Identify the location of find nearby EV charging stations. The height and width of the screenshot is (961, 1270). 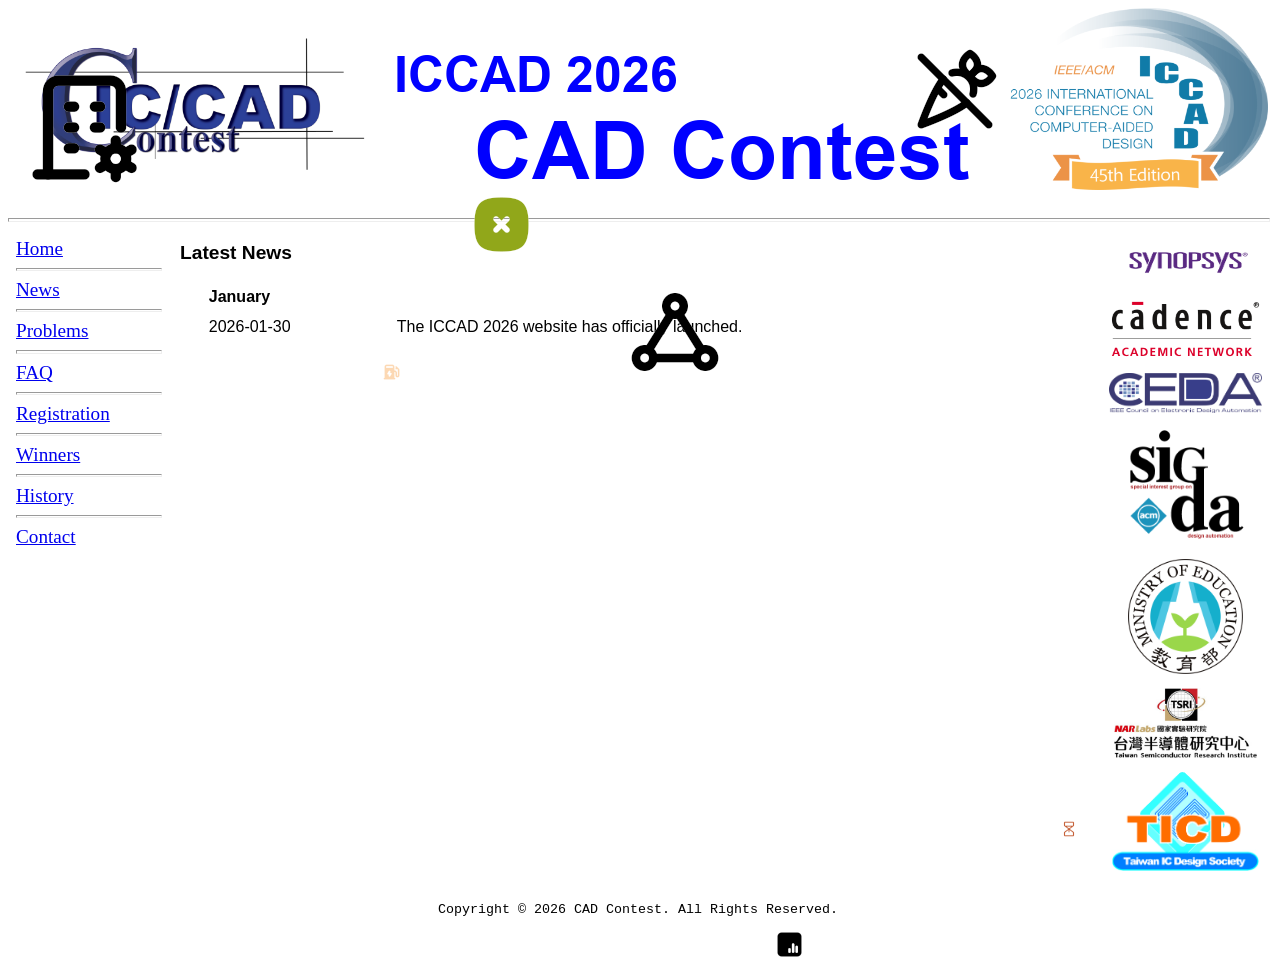
(392, 372).